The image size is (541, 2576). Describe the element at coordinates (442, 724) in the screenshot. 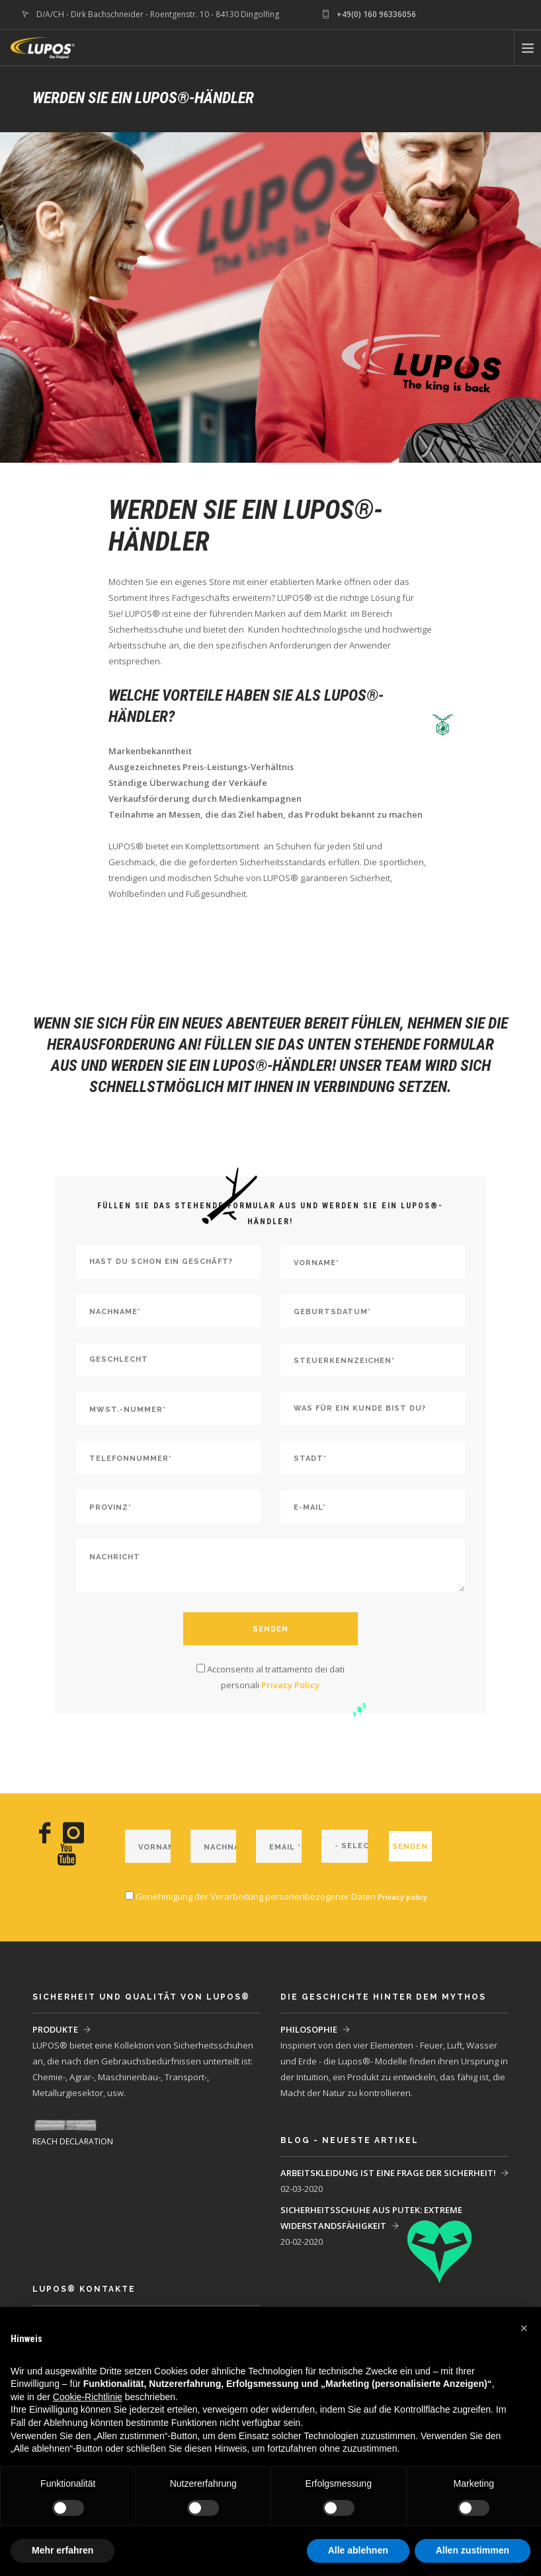

I see `view jewelry or accessories inventory` at that location.